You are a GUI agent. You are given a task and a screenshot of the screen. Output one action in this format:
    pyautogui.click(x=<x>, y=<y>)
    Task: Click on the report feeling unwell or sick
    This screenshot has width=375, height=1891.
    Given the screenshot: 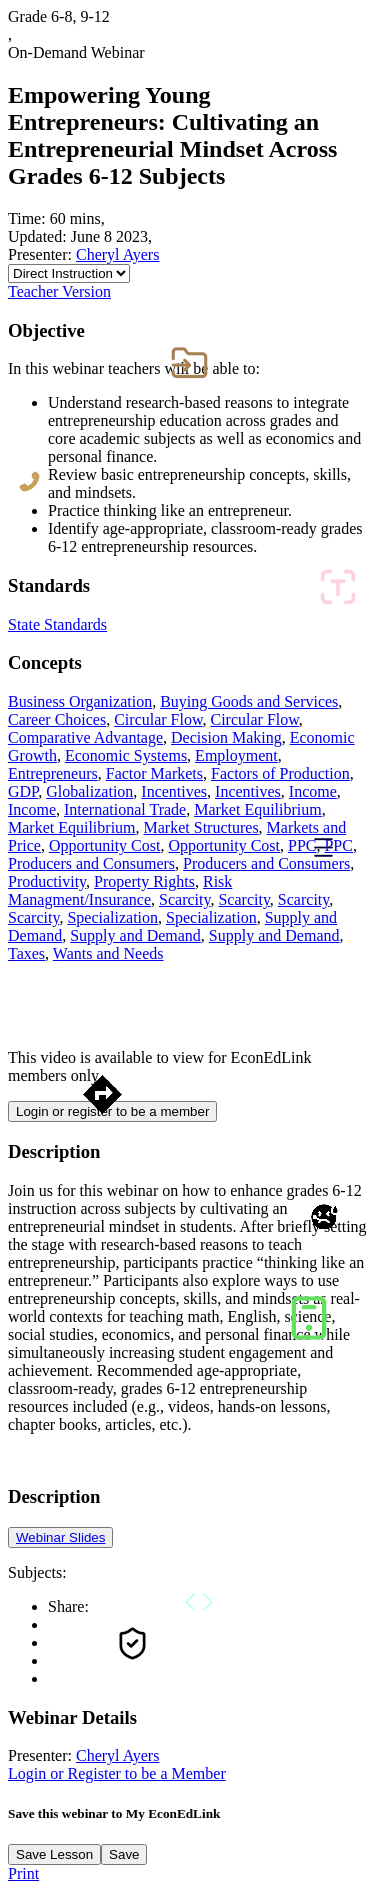 What is the action you would take?
    pyautogui.click(x=324, y=1217)
    